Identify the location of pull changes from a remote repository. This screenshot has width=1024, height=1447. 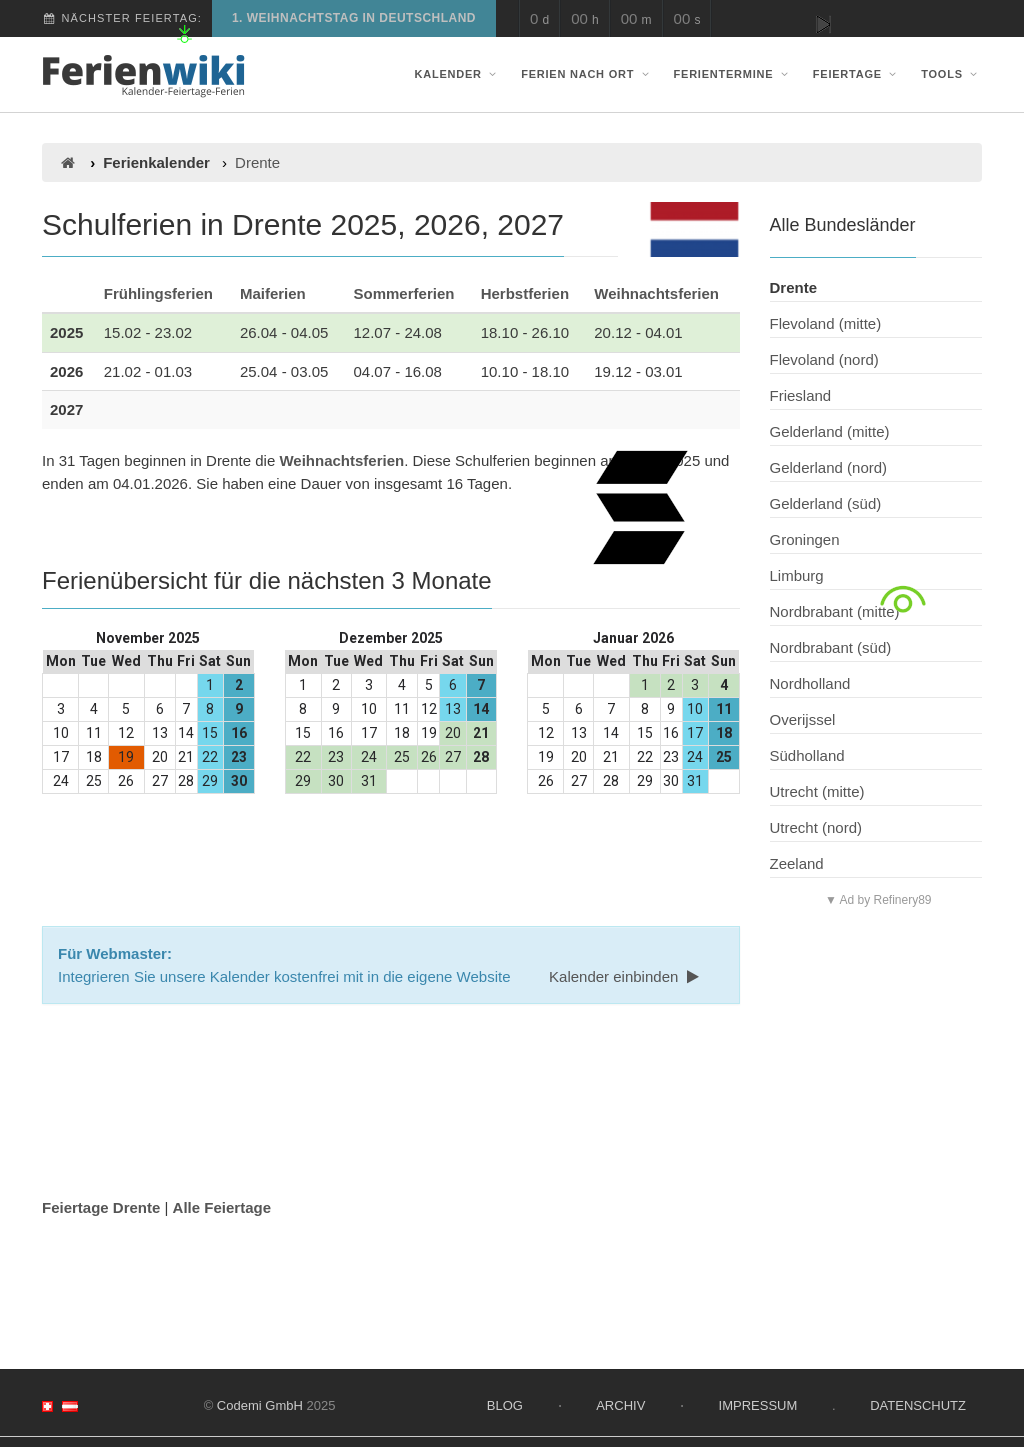
(184, 34).